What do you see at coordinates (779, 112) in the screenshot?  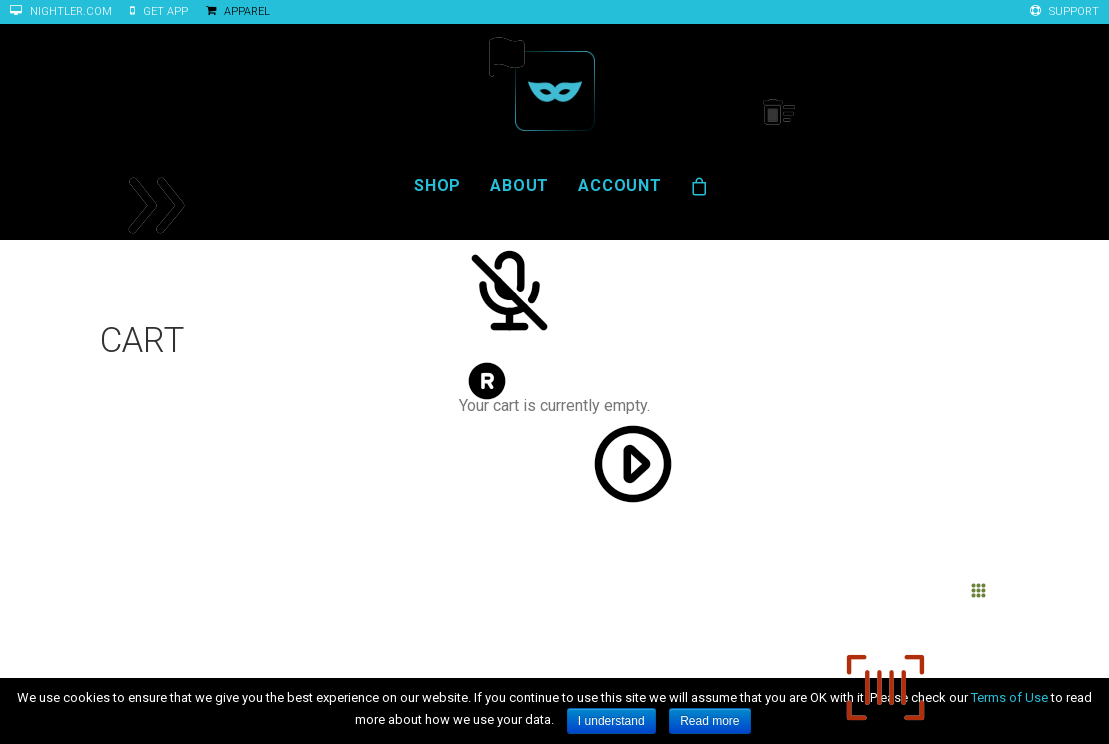 I see `bulk delete selected items` at bounding box center [779, 112].